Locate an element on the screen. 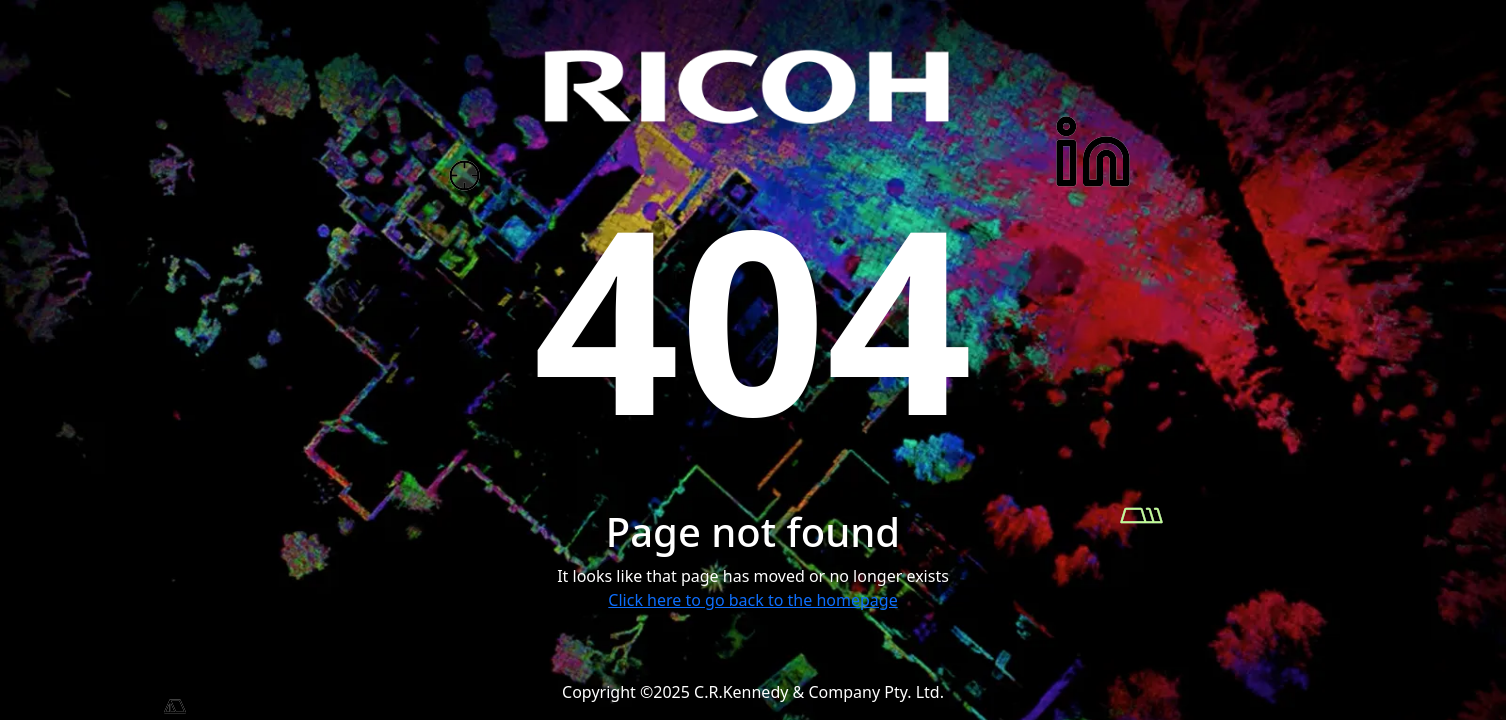 This screenshot has height=720, width=1506. switch between open tabs is located at coordinates (1141, 515).